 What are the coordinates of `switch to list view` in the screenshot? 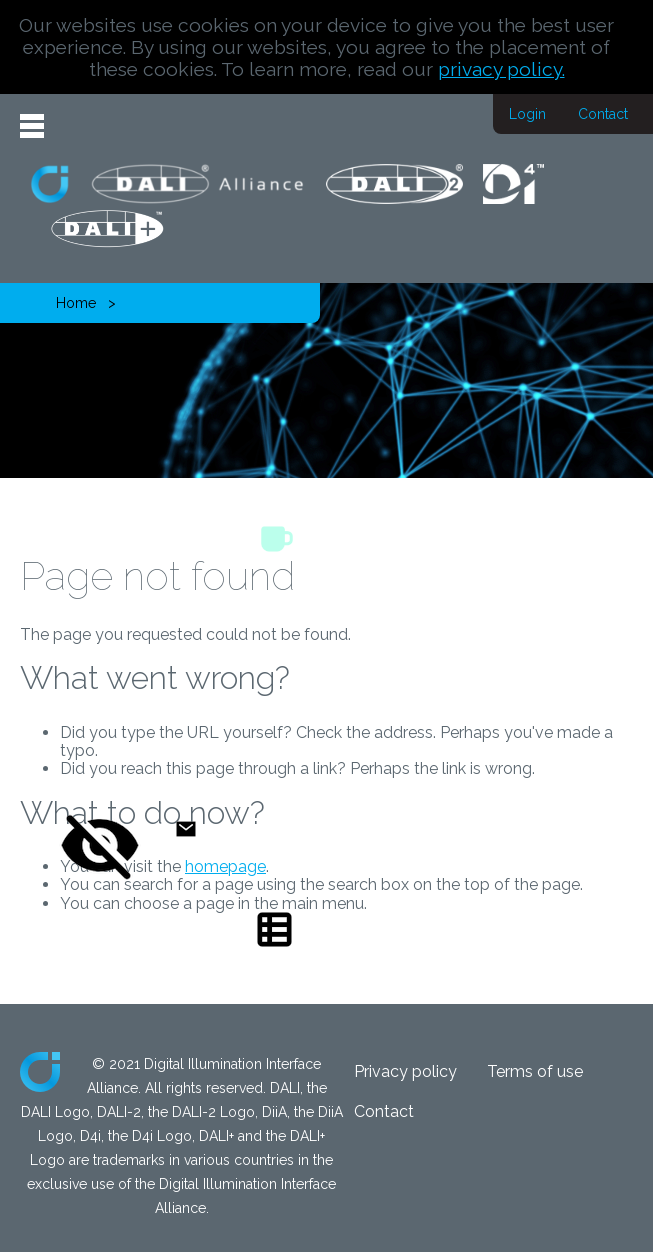 It's located at (274, 929).